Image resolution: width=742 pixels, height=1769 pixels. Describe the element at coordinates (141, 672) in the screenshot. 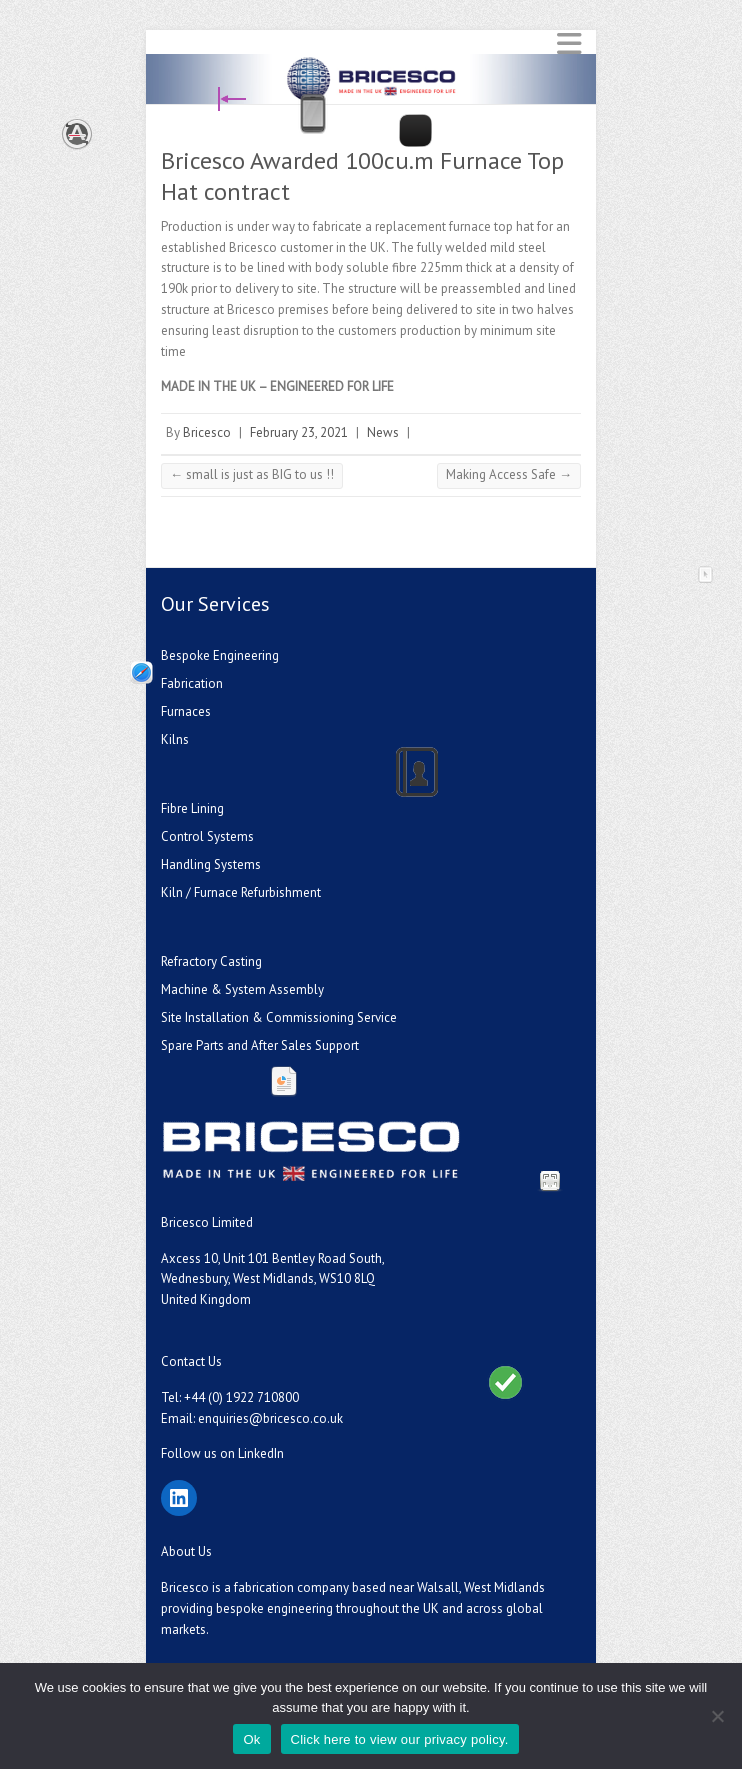

I see `open Safari web browser` at that location.